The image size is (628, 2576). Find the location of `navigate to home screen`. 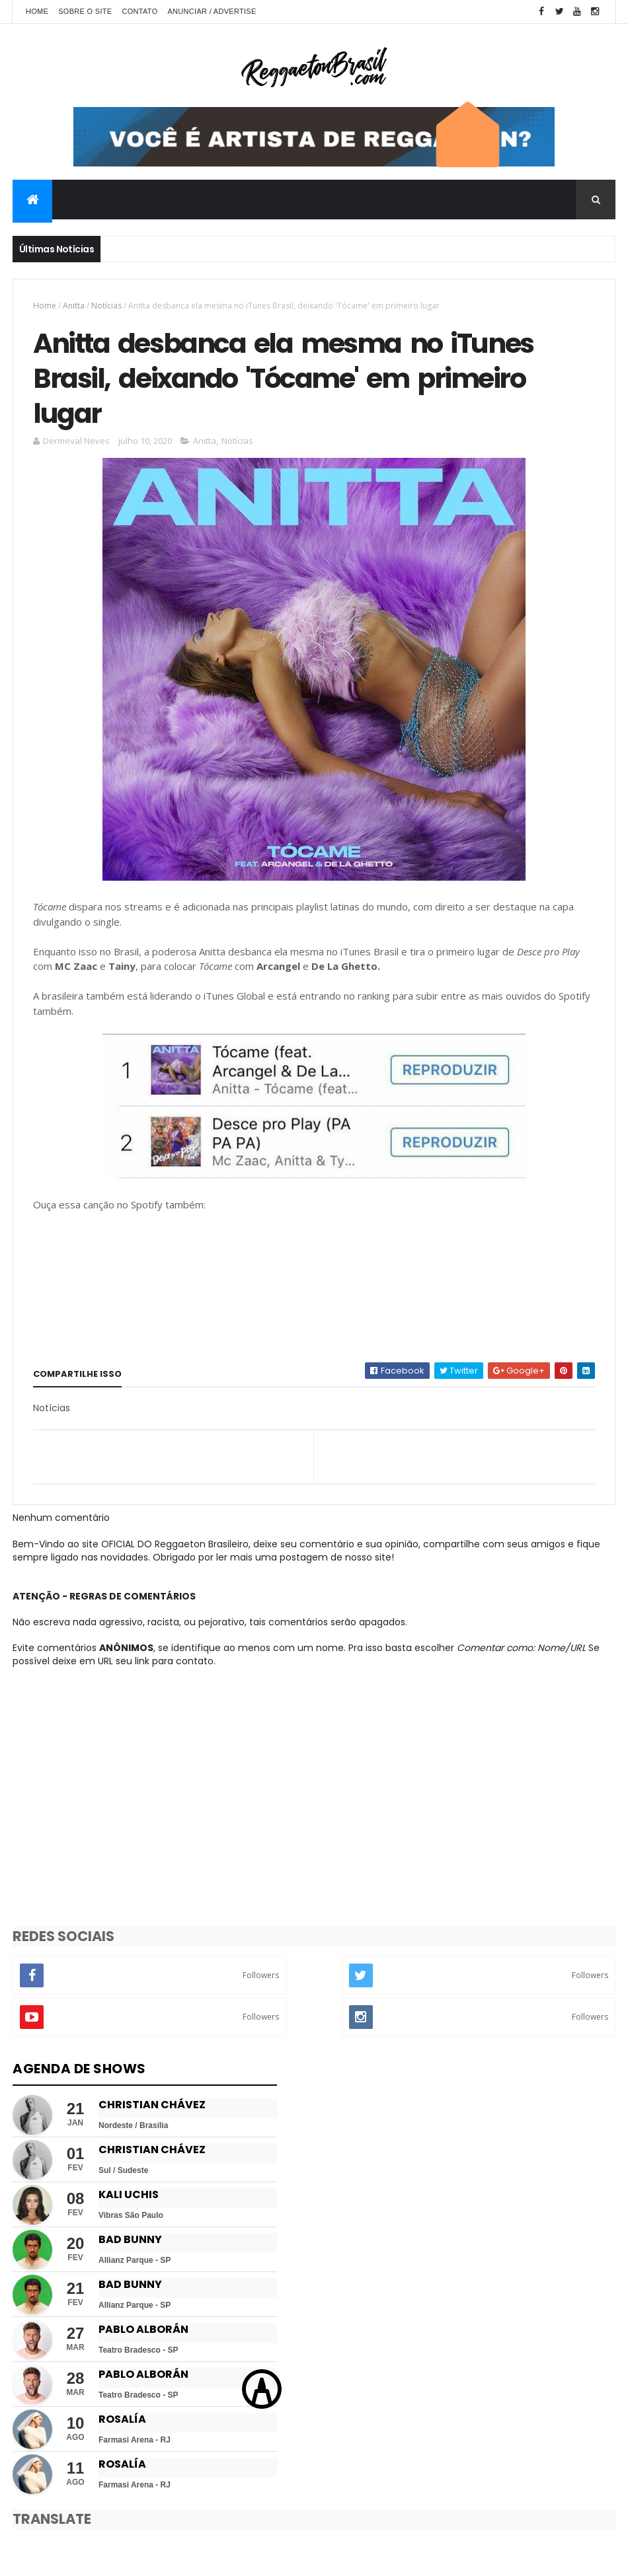

navigate to home screen is located at coordinates (467, 135).